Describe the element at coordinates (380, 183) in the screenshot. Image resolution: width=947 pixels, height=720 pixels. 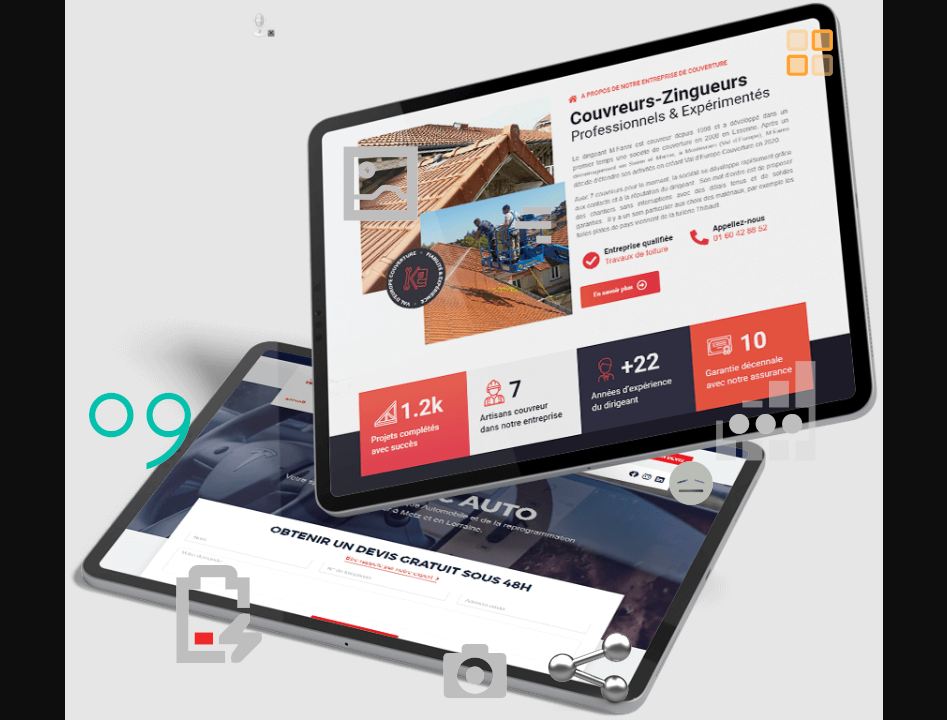
I see `generic image file type indicator` at that location.